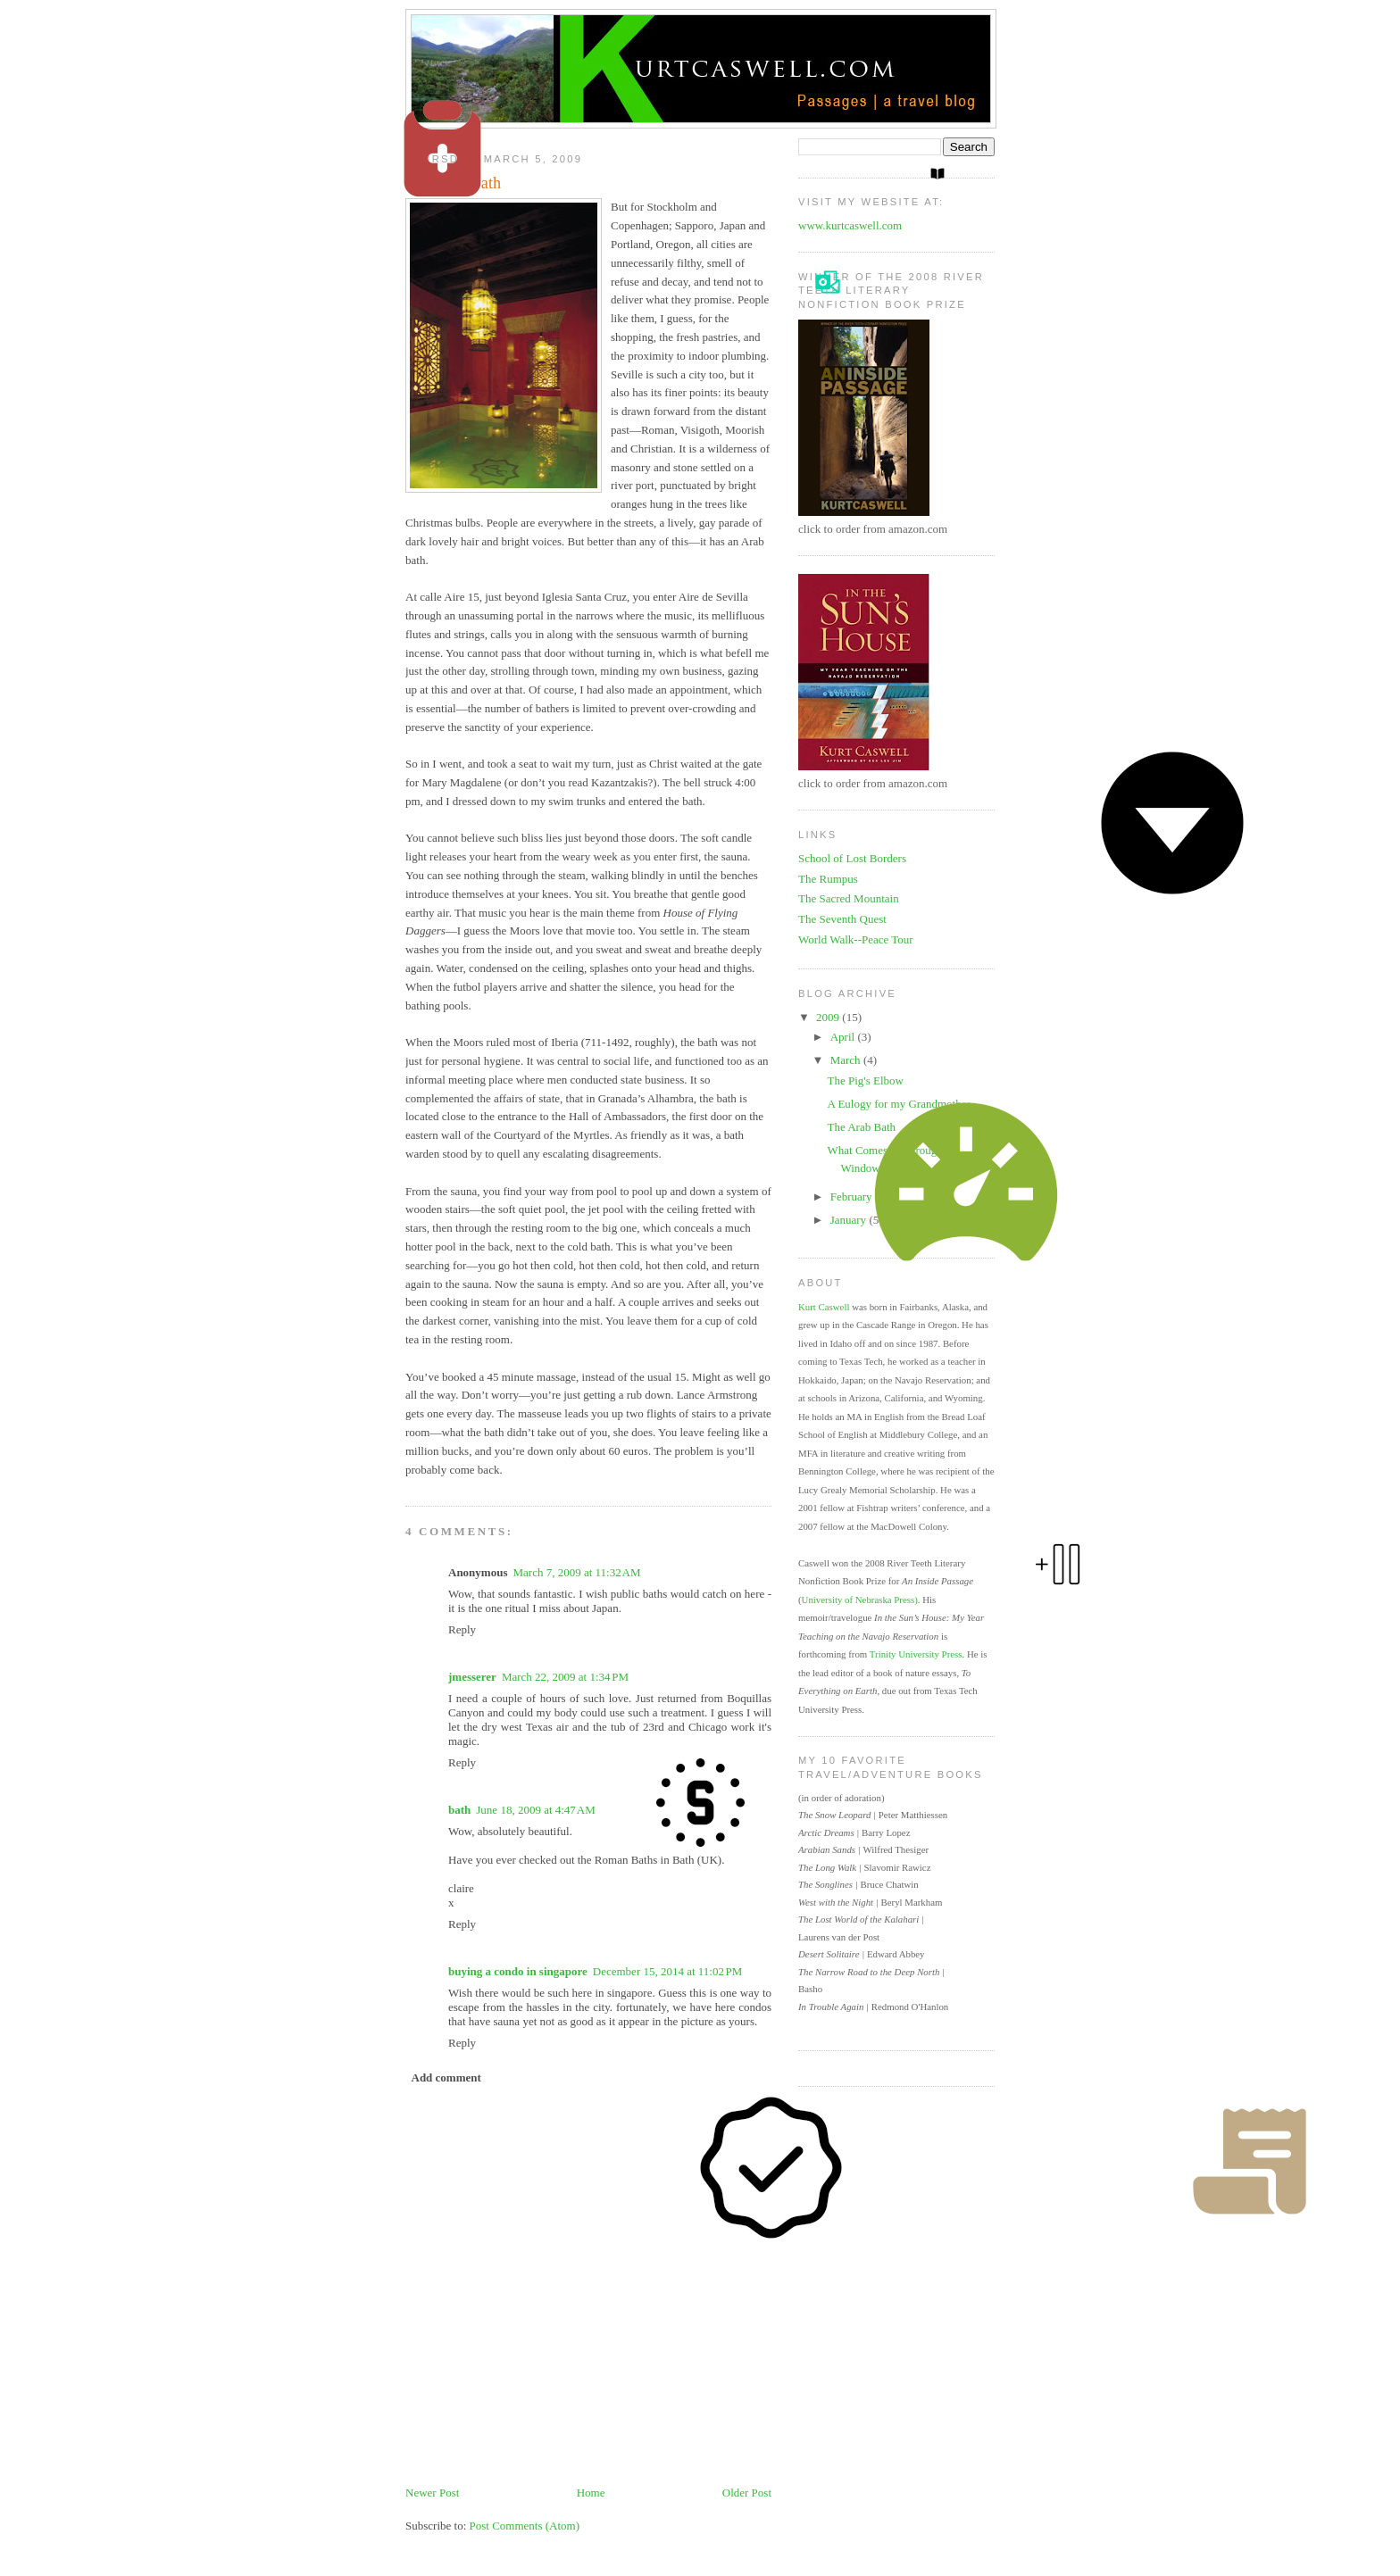  I want to click on expand dropdown menu or content, so click(1172, 823).